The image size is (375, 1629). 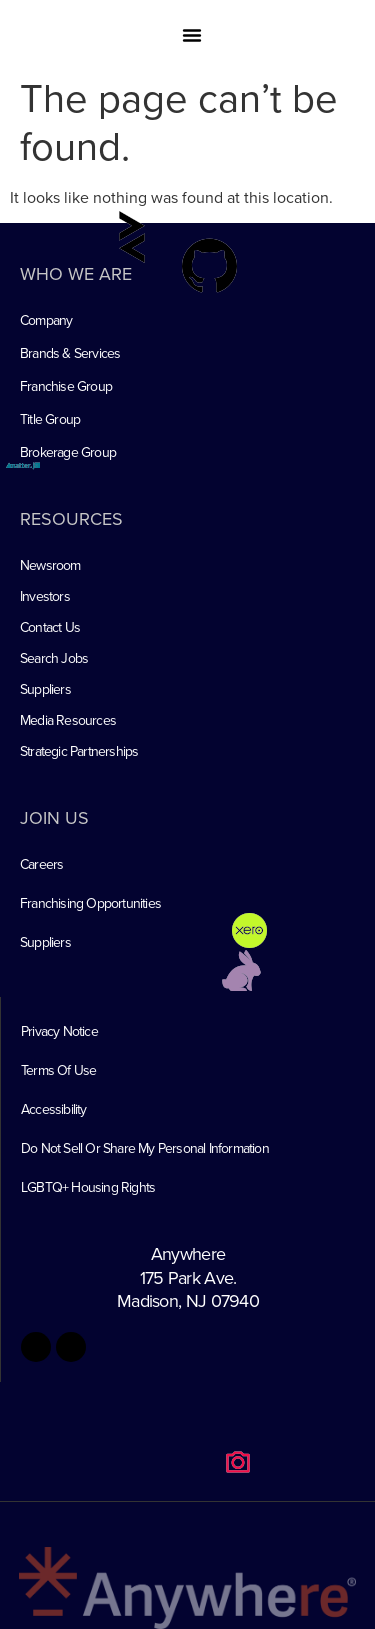 What do you see at coordinates (238, 1462) in the screenshot?
I see `take a photo` at bounding box center [238, 1462].